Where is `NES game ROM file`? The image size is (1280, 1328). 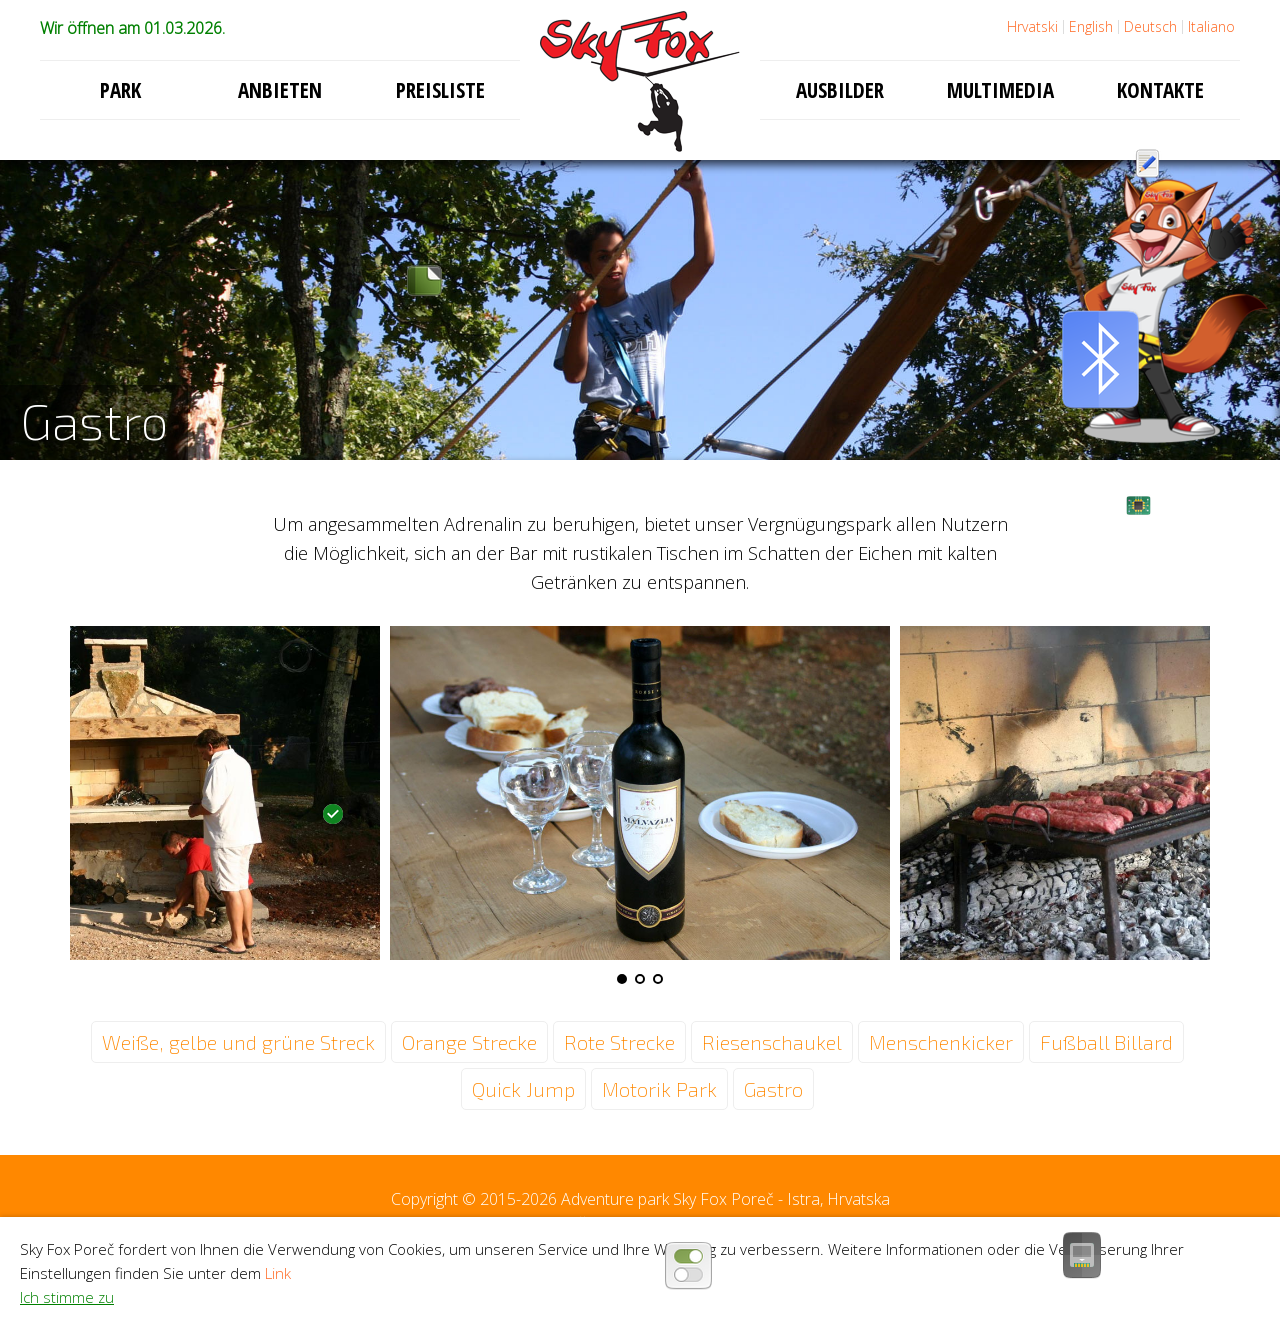 NES game ROM file is located at coordinates (1082, 1255).